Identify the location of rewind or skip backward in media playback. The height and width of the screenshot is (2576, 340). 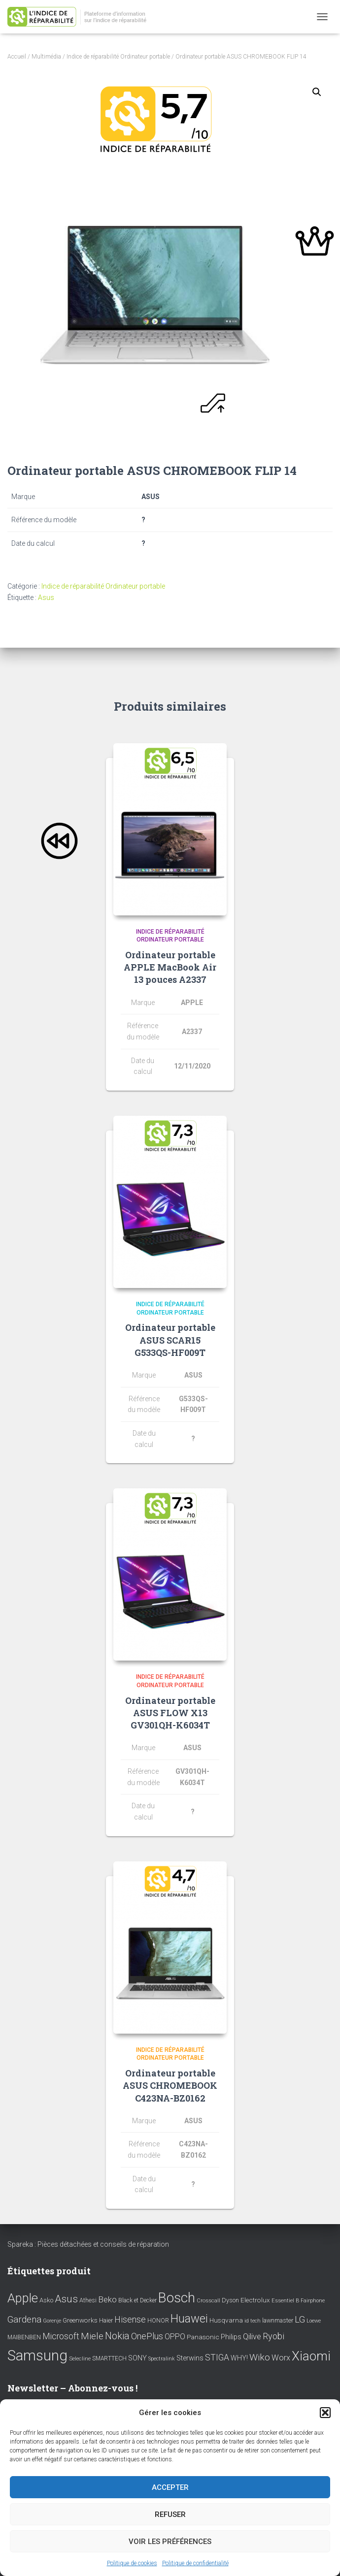
(59, 841).